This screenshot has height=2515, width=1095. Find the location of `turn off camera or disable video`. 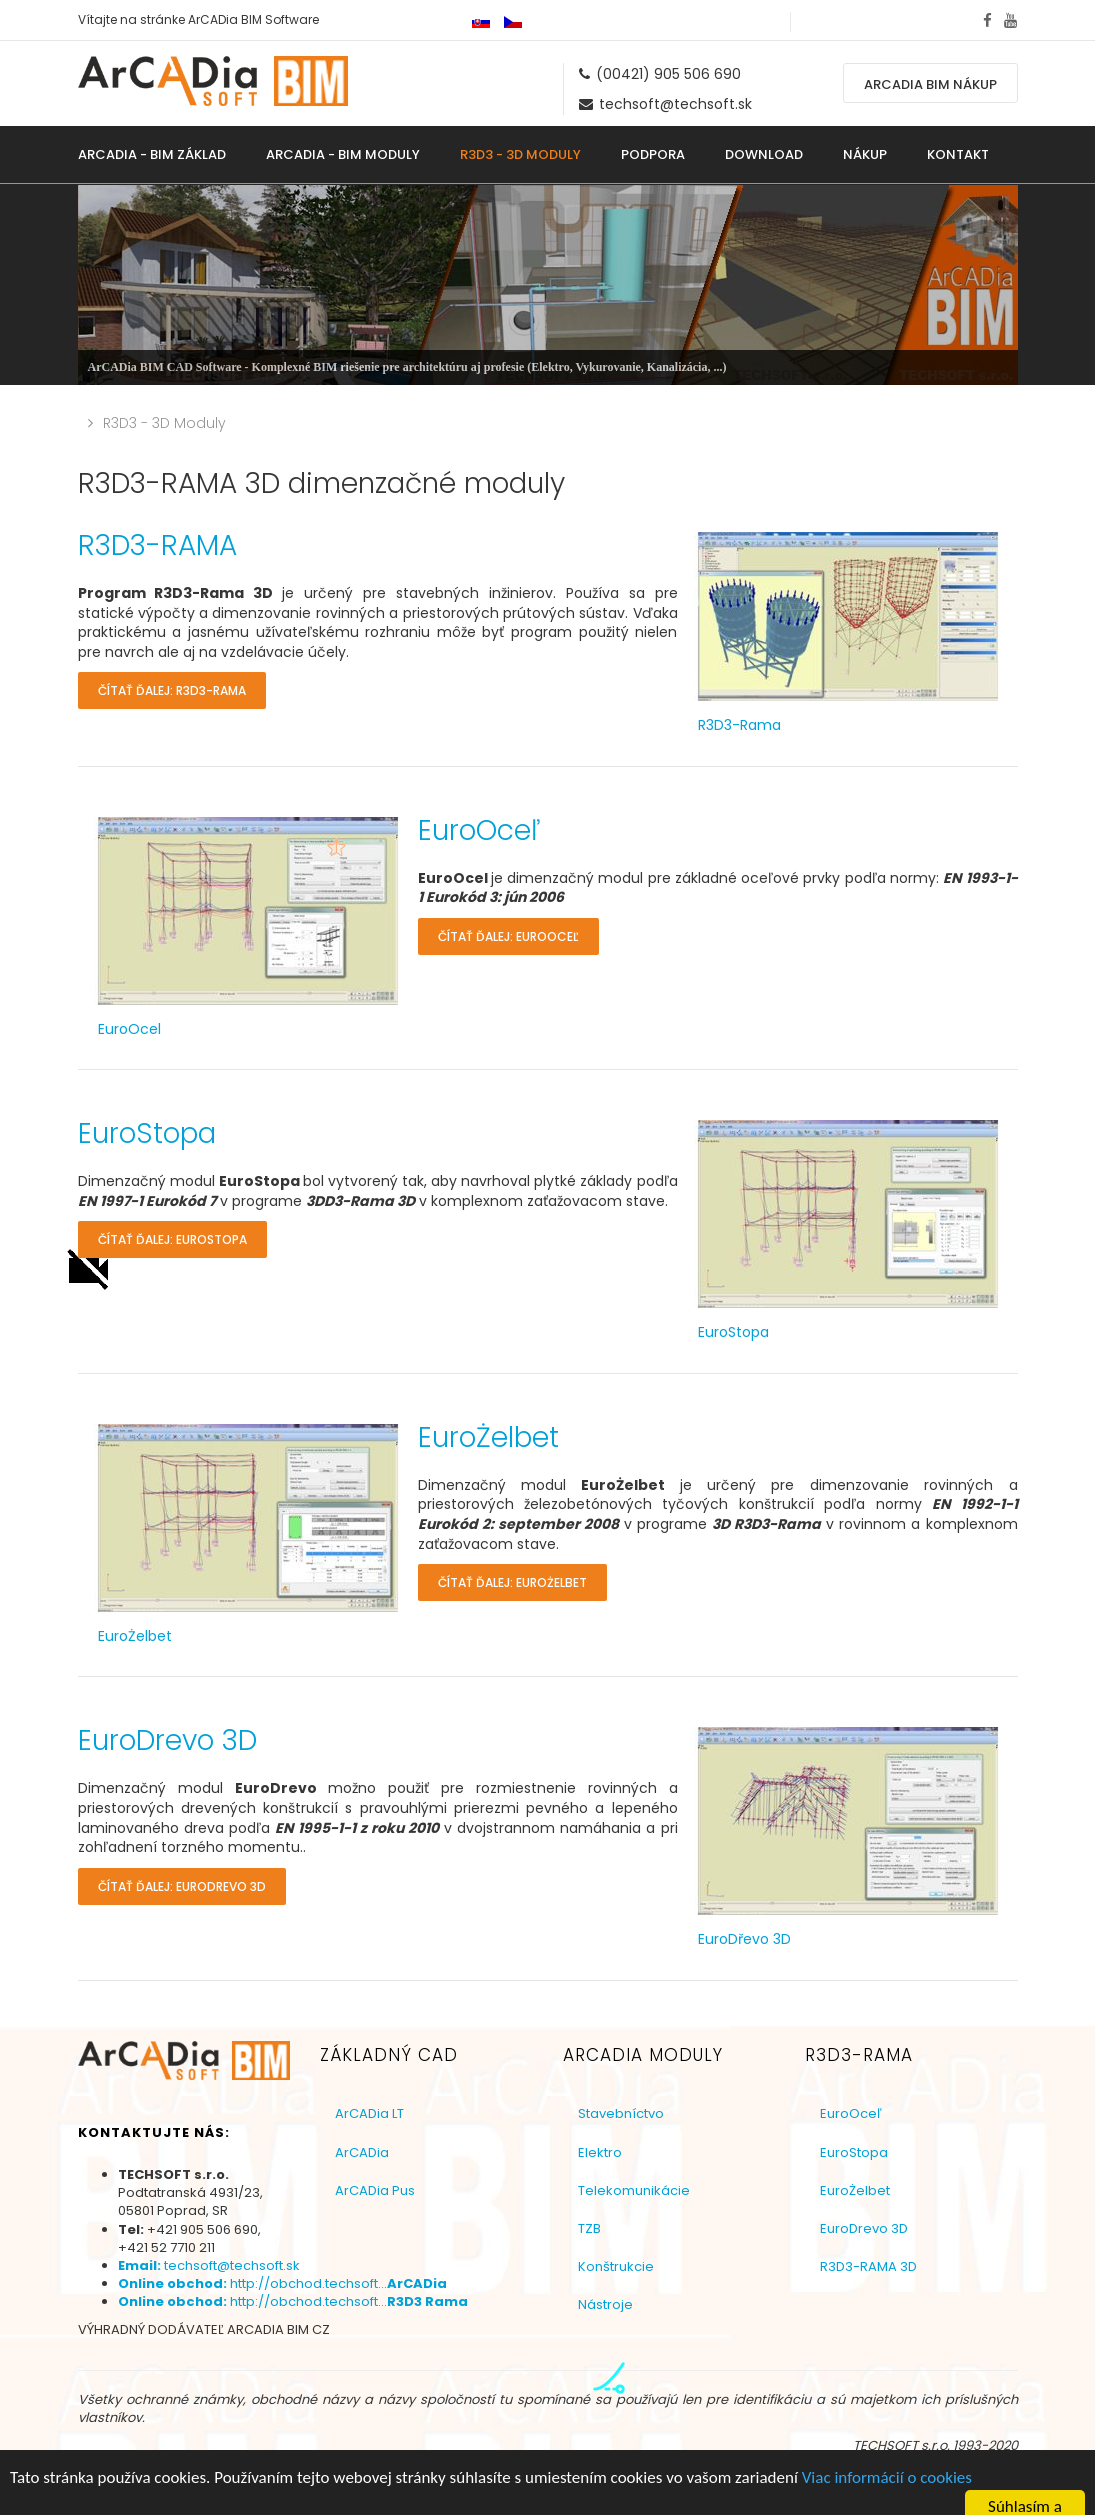

turn off camera or disable video is located at coordinates (88, 1270).